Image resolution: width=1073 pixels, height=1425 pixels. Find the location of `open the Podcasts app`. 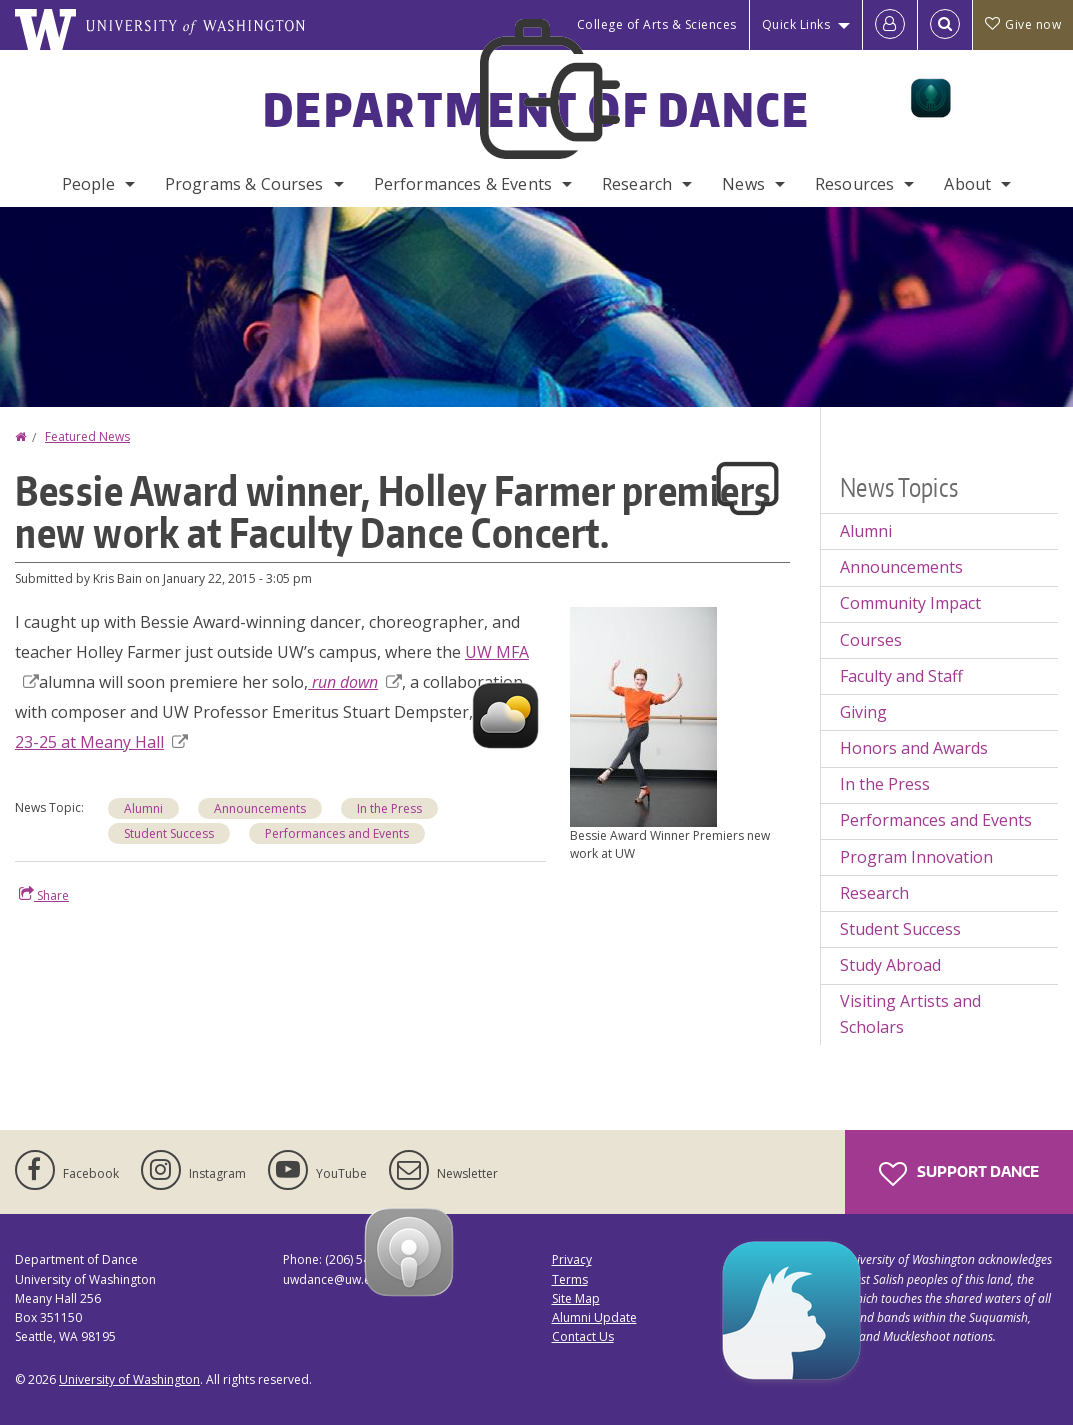

open the Podcasts app is located at coordinates (409, 1252).